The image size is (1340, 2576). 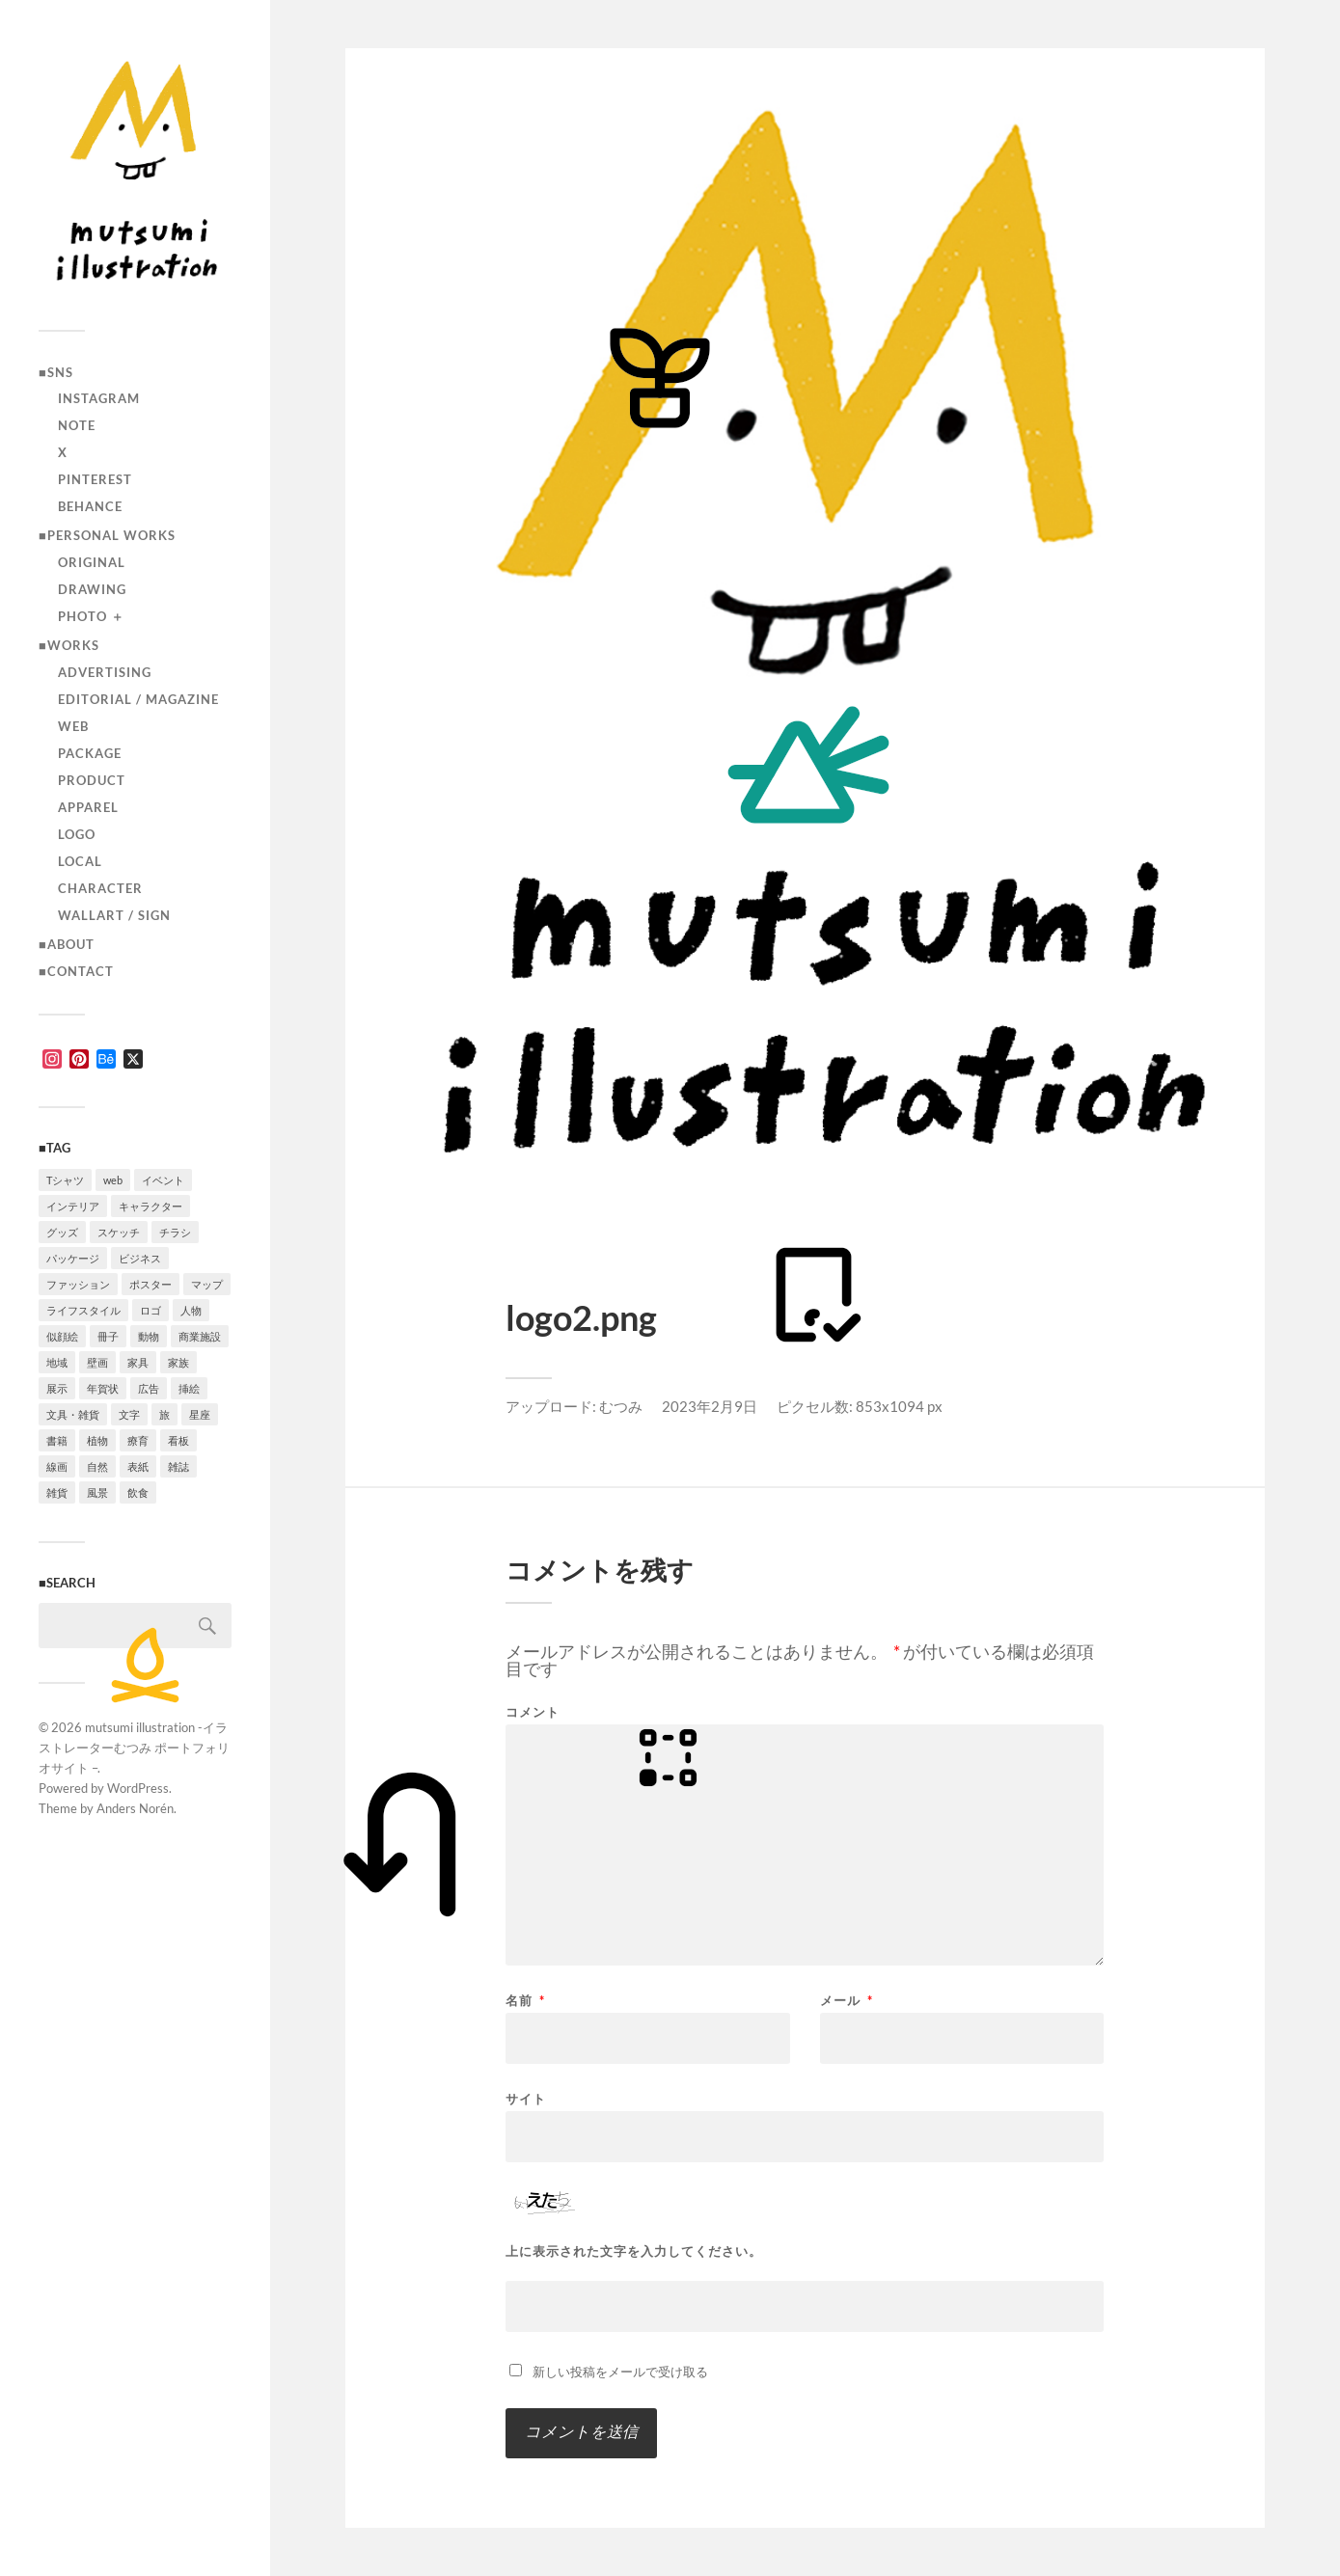 What do you see at coordinates (145, 1665) in the screenshot?
I see `access camping or outdoor activity features` at bounding box center [145, 1665].